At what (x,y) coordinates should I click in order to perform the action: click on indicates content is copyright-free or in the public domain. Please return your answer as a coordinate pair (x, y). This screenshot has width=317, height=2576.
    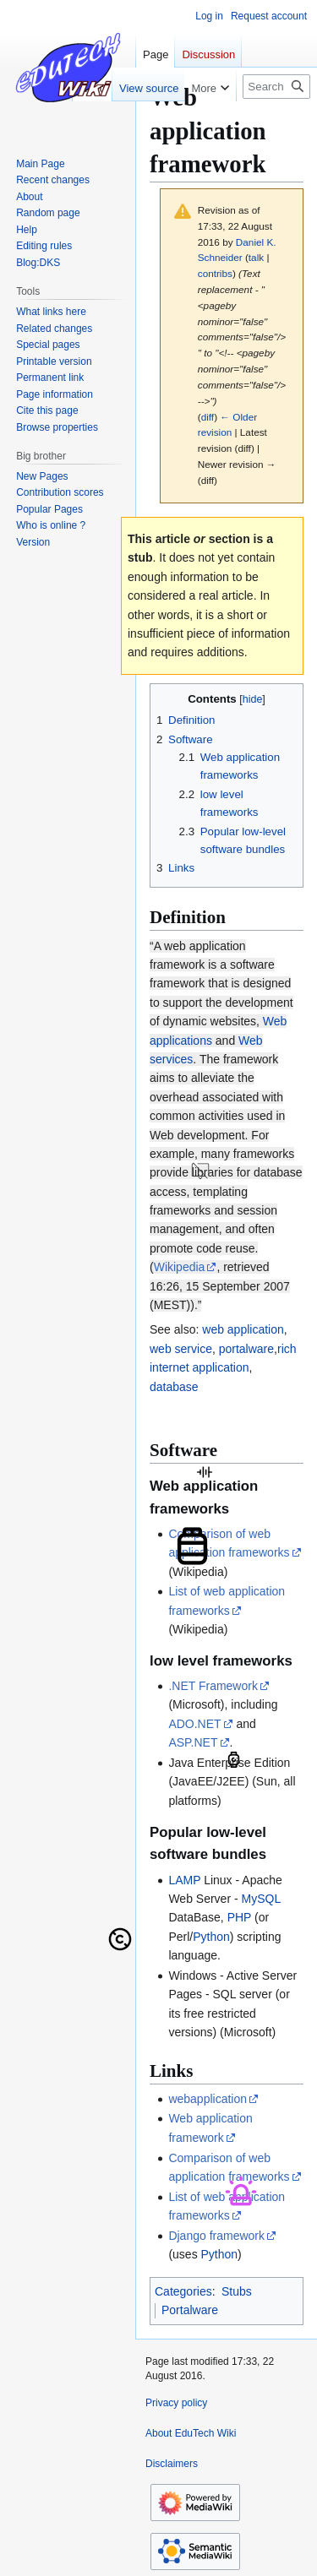
    Looking at the image, I should click on (120, 1939).